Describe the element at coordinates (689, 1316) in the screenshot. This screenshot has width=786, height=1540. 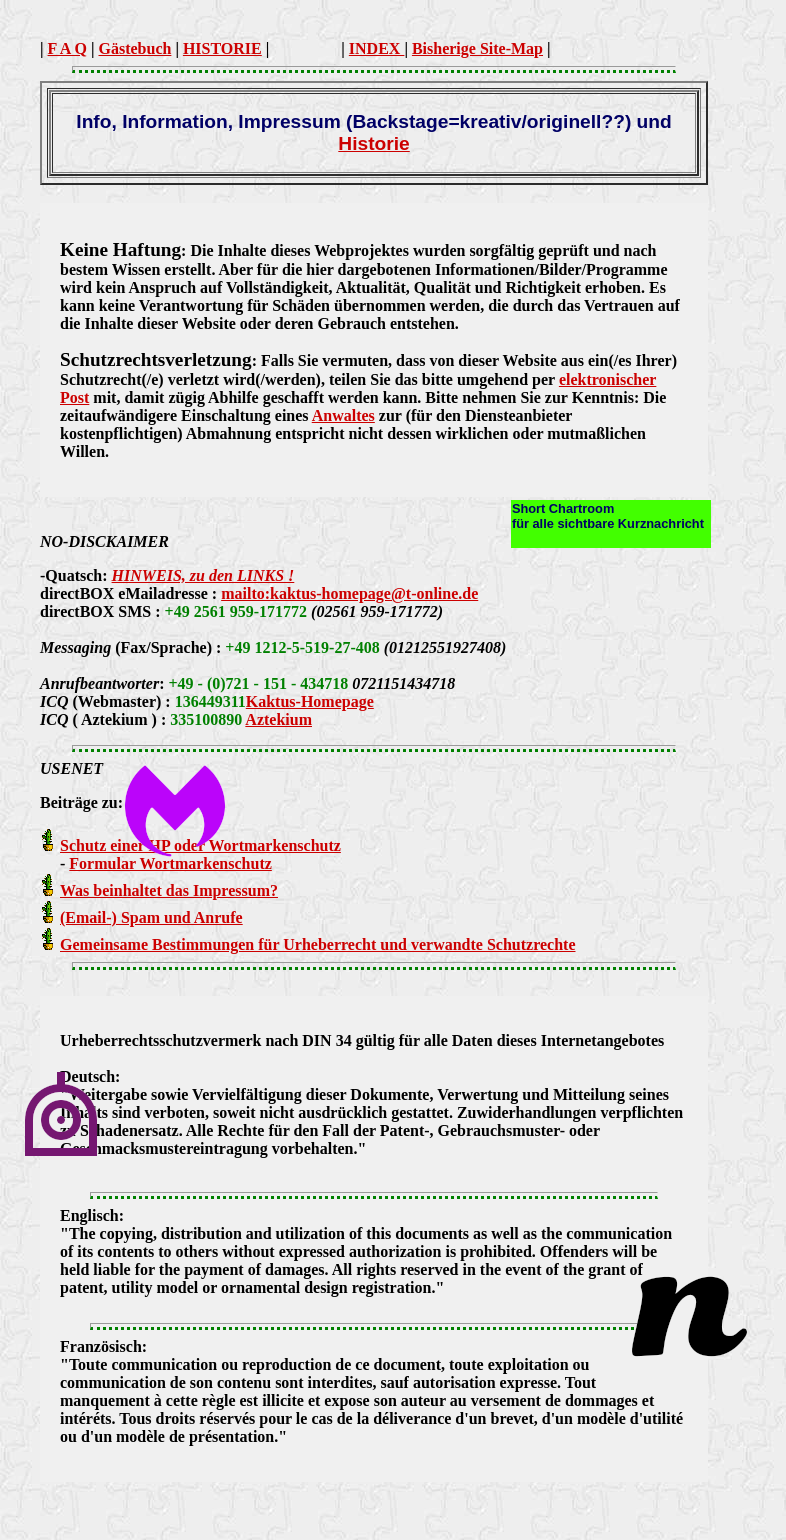
I see `notist app logo` at that location.